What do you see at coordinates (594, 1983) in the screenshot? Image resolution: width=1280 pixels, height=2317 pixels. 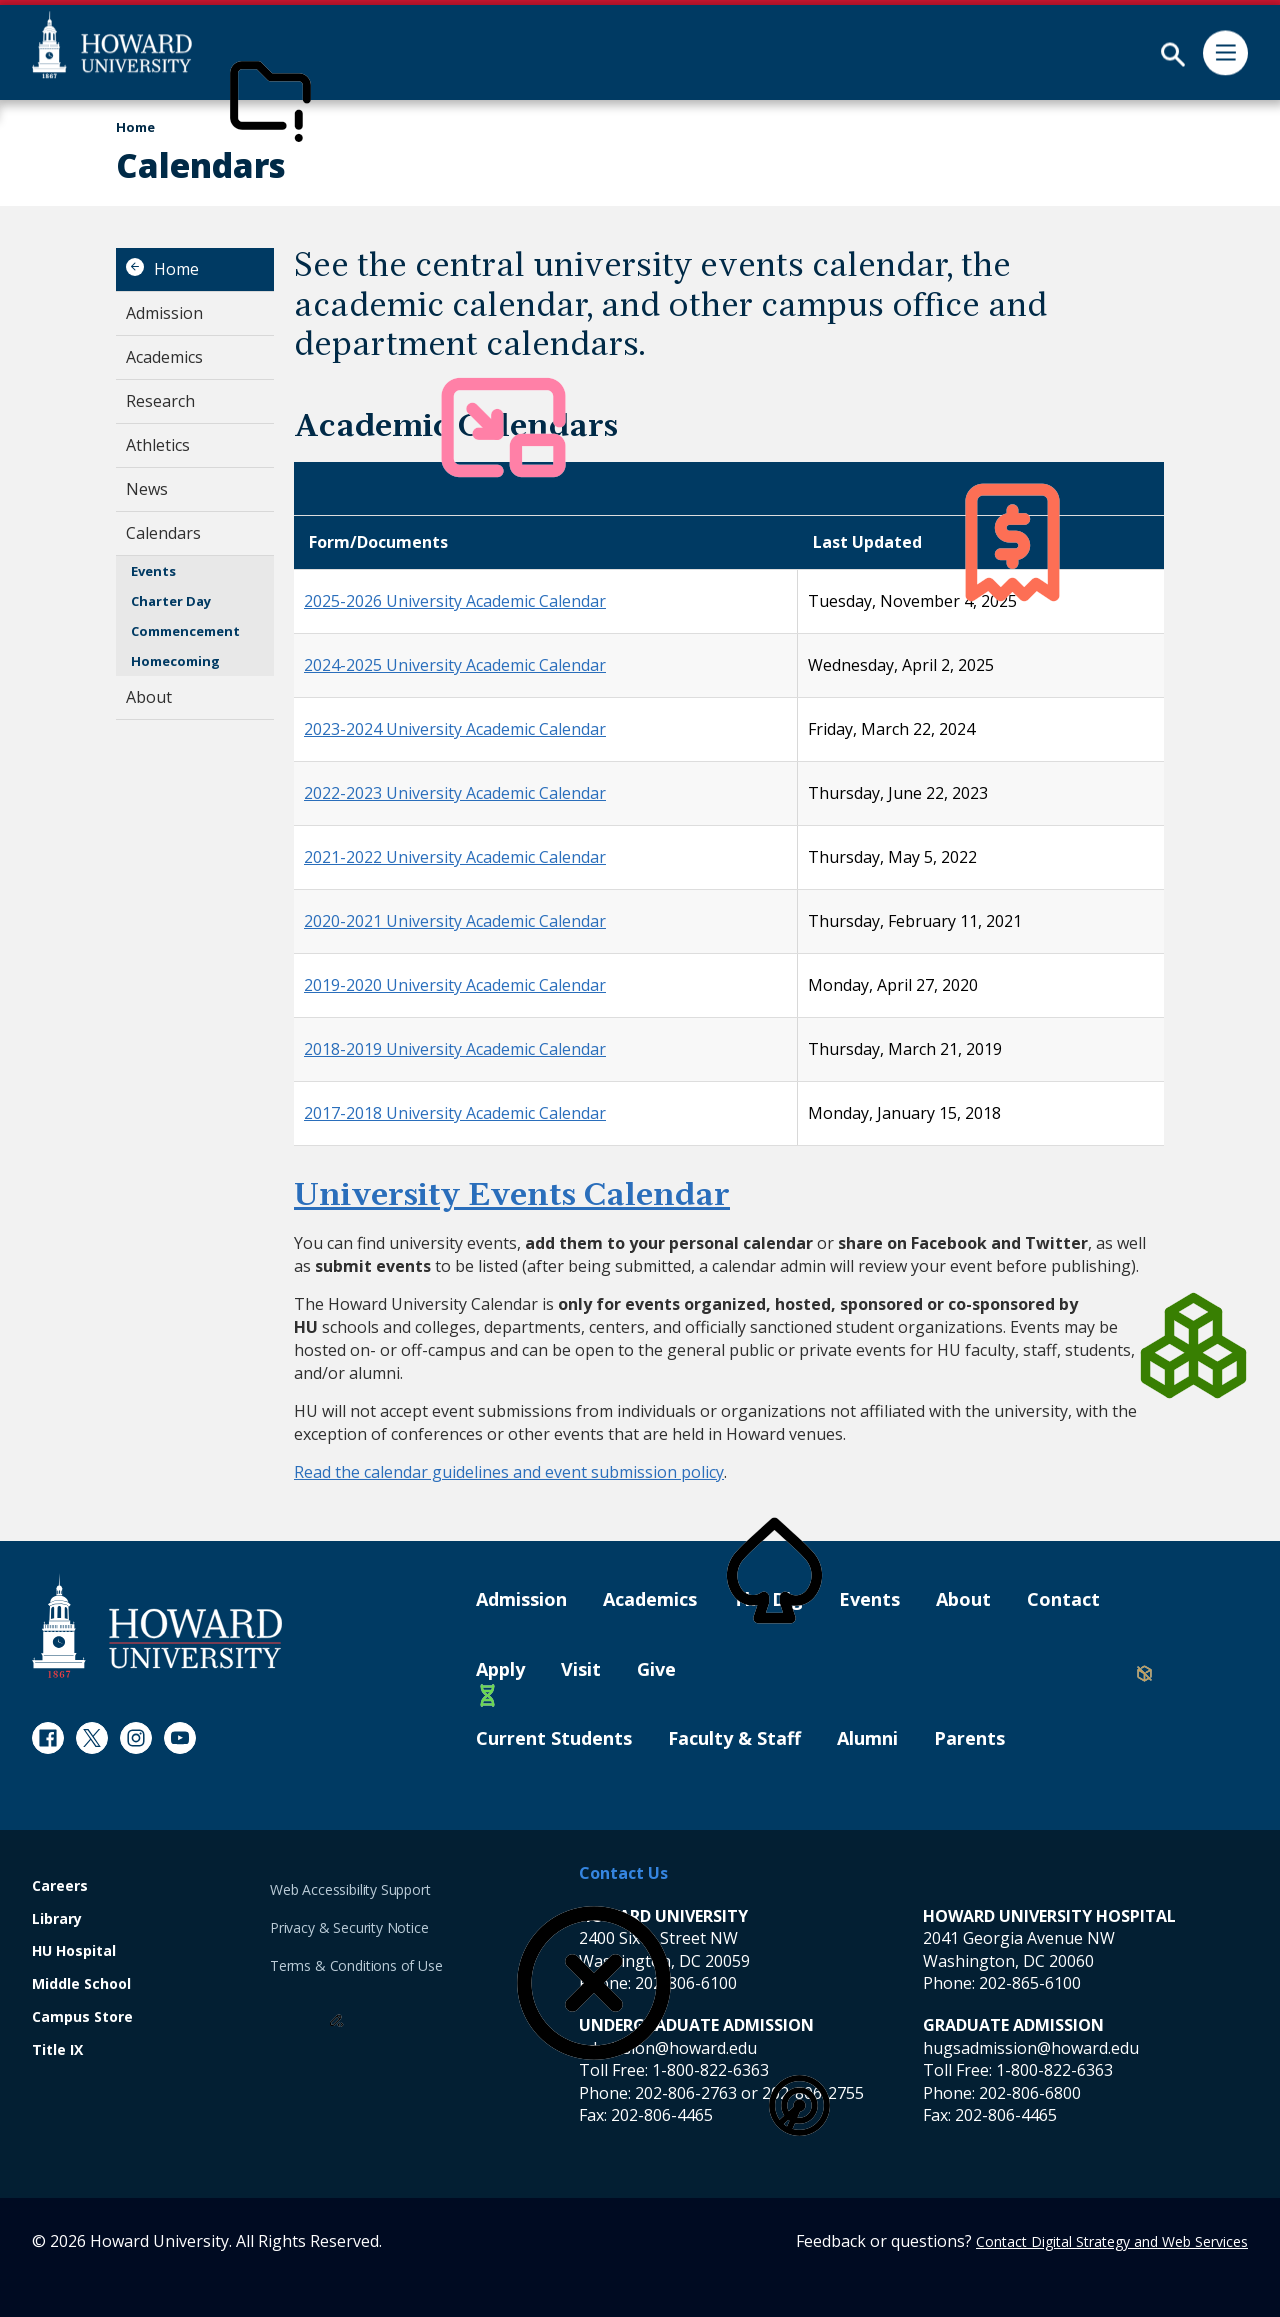 I see `close or dismiss a dialog` at bounding box center [594, 1983].